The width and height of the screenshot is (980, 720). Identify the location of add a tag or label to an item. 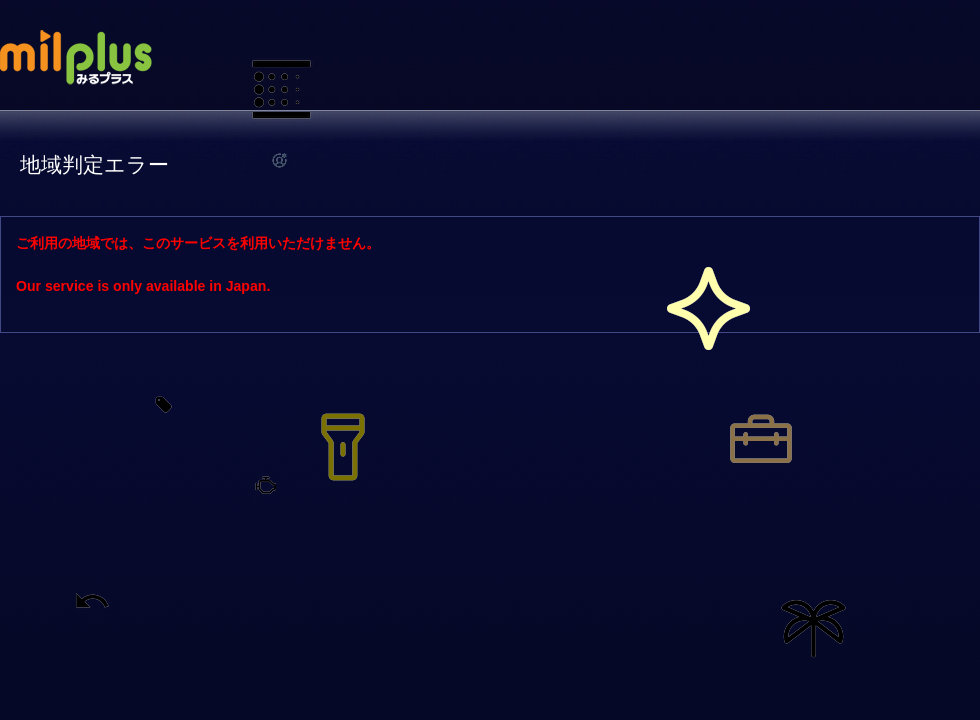
(163, 404).